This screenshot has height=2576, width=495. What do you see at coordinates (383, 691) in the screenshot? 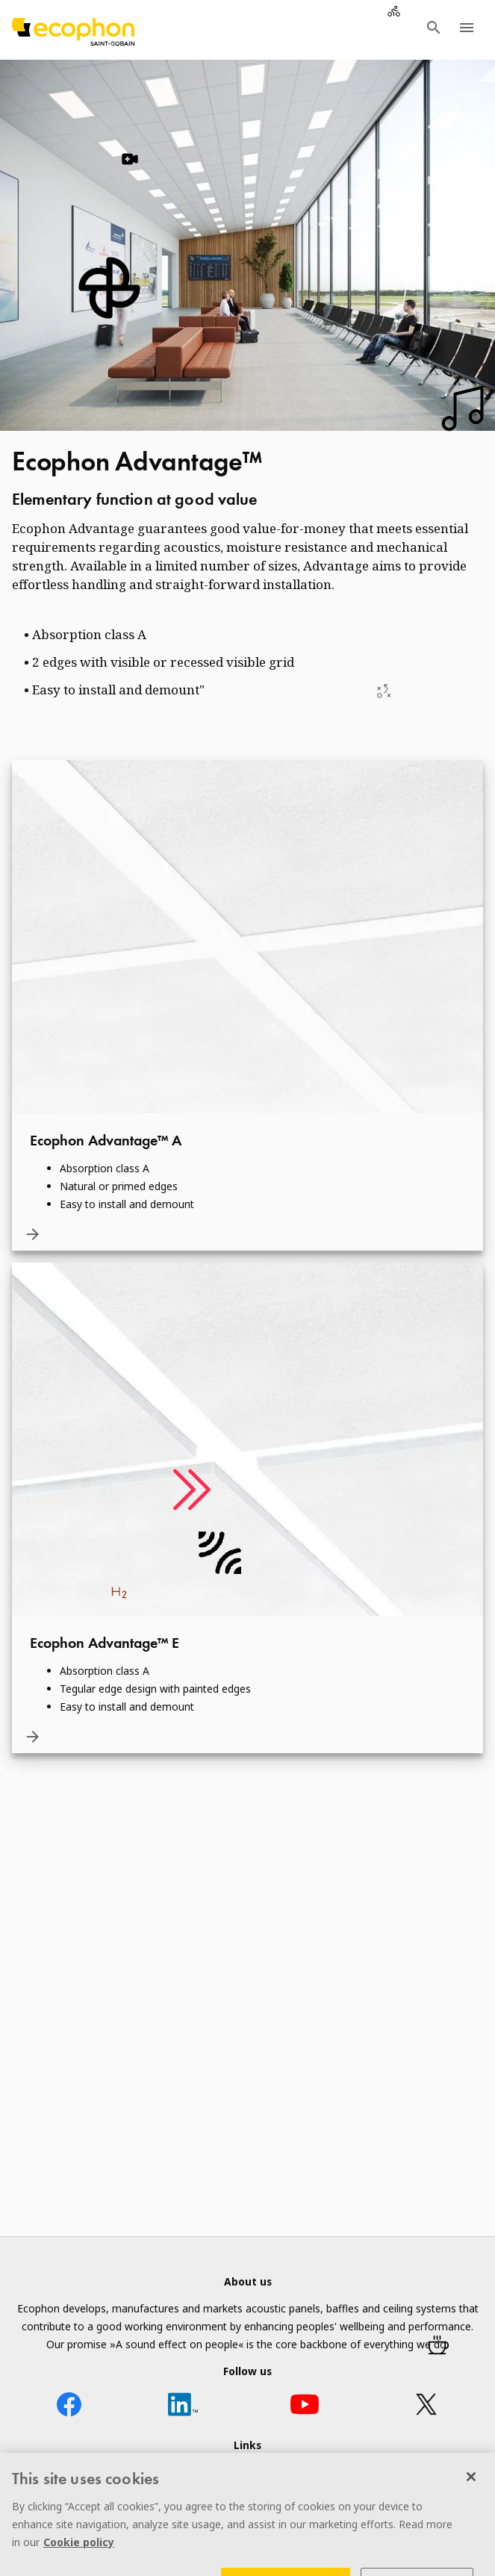
I see `view strategy or game plan` at bounding box center [383, 691].